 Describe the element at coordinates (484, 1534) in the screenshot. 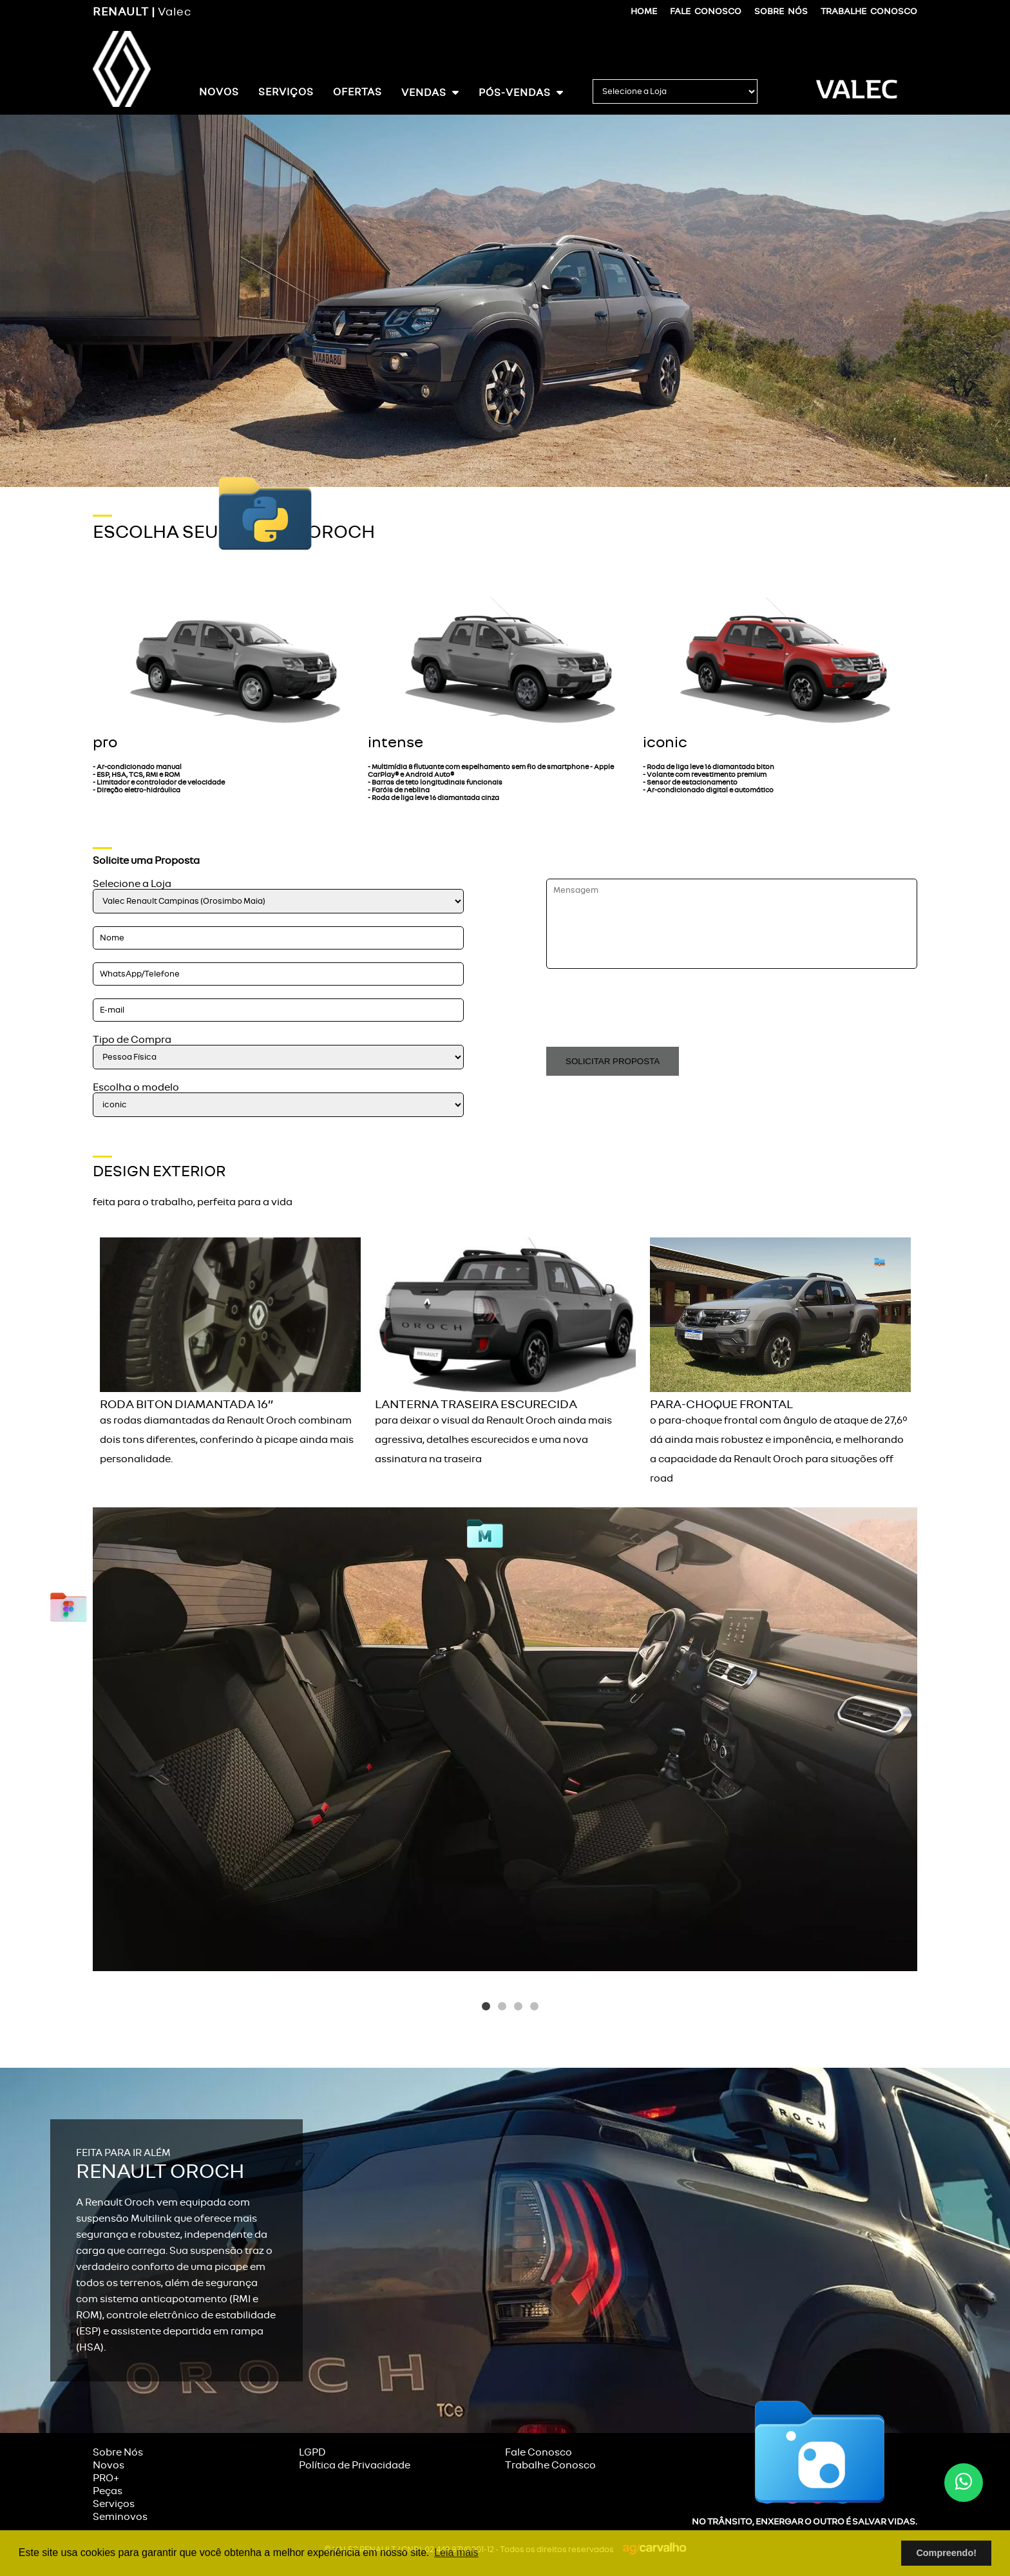

I see `folder containing Autodesk Maya project files` at that location.